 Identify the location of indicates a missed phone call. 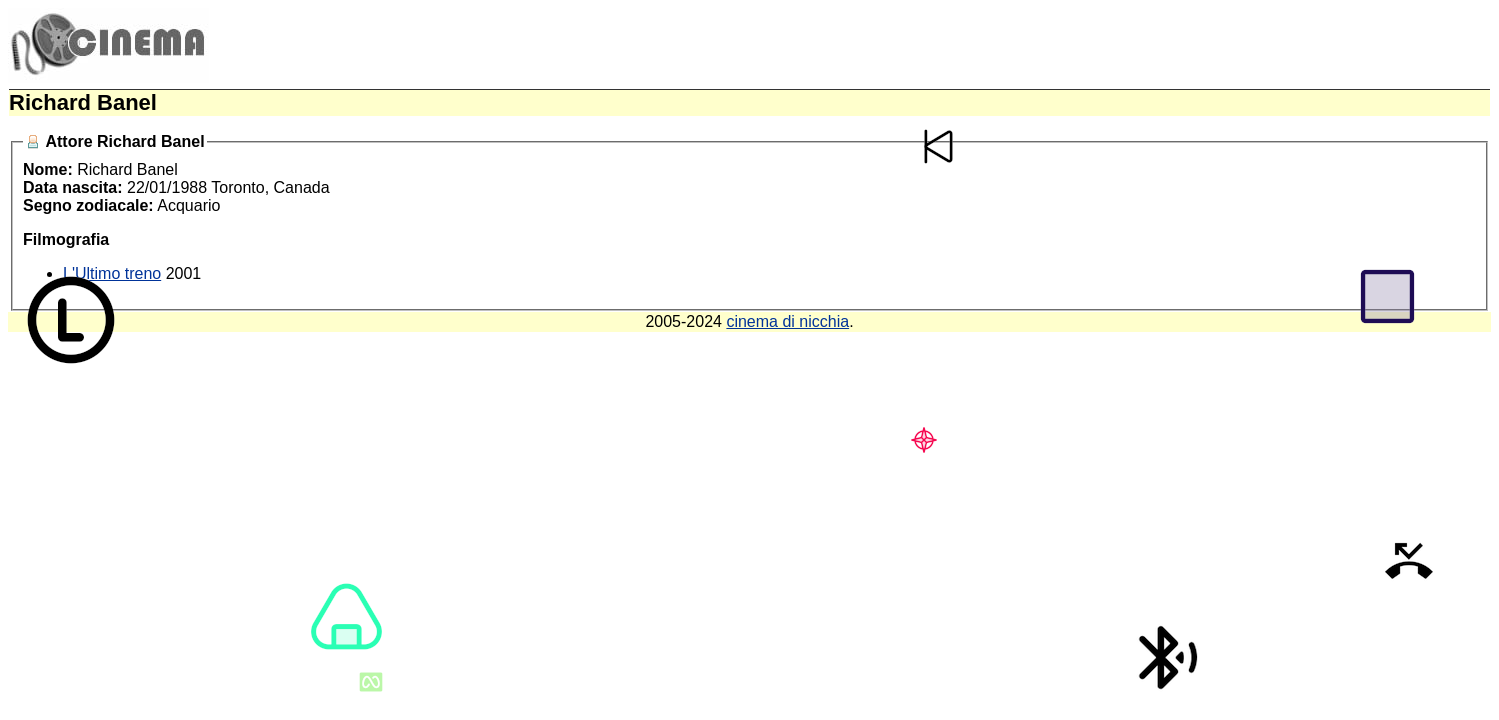
(1409, 561).